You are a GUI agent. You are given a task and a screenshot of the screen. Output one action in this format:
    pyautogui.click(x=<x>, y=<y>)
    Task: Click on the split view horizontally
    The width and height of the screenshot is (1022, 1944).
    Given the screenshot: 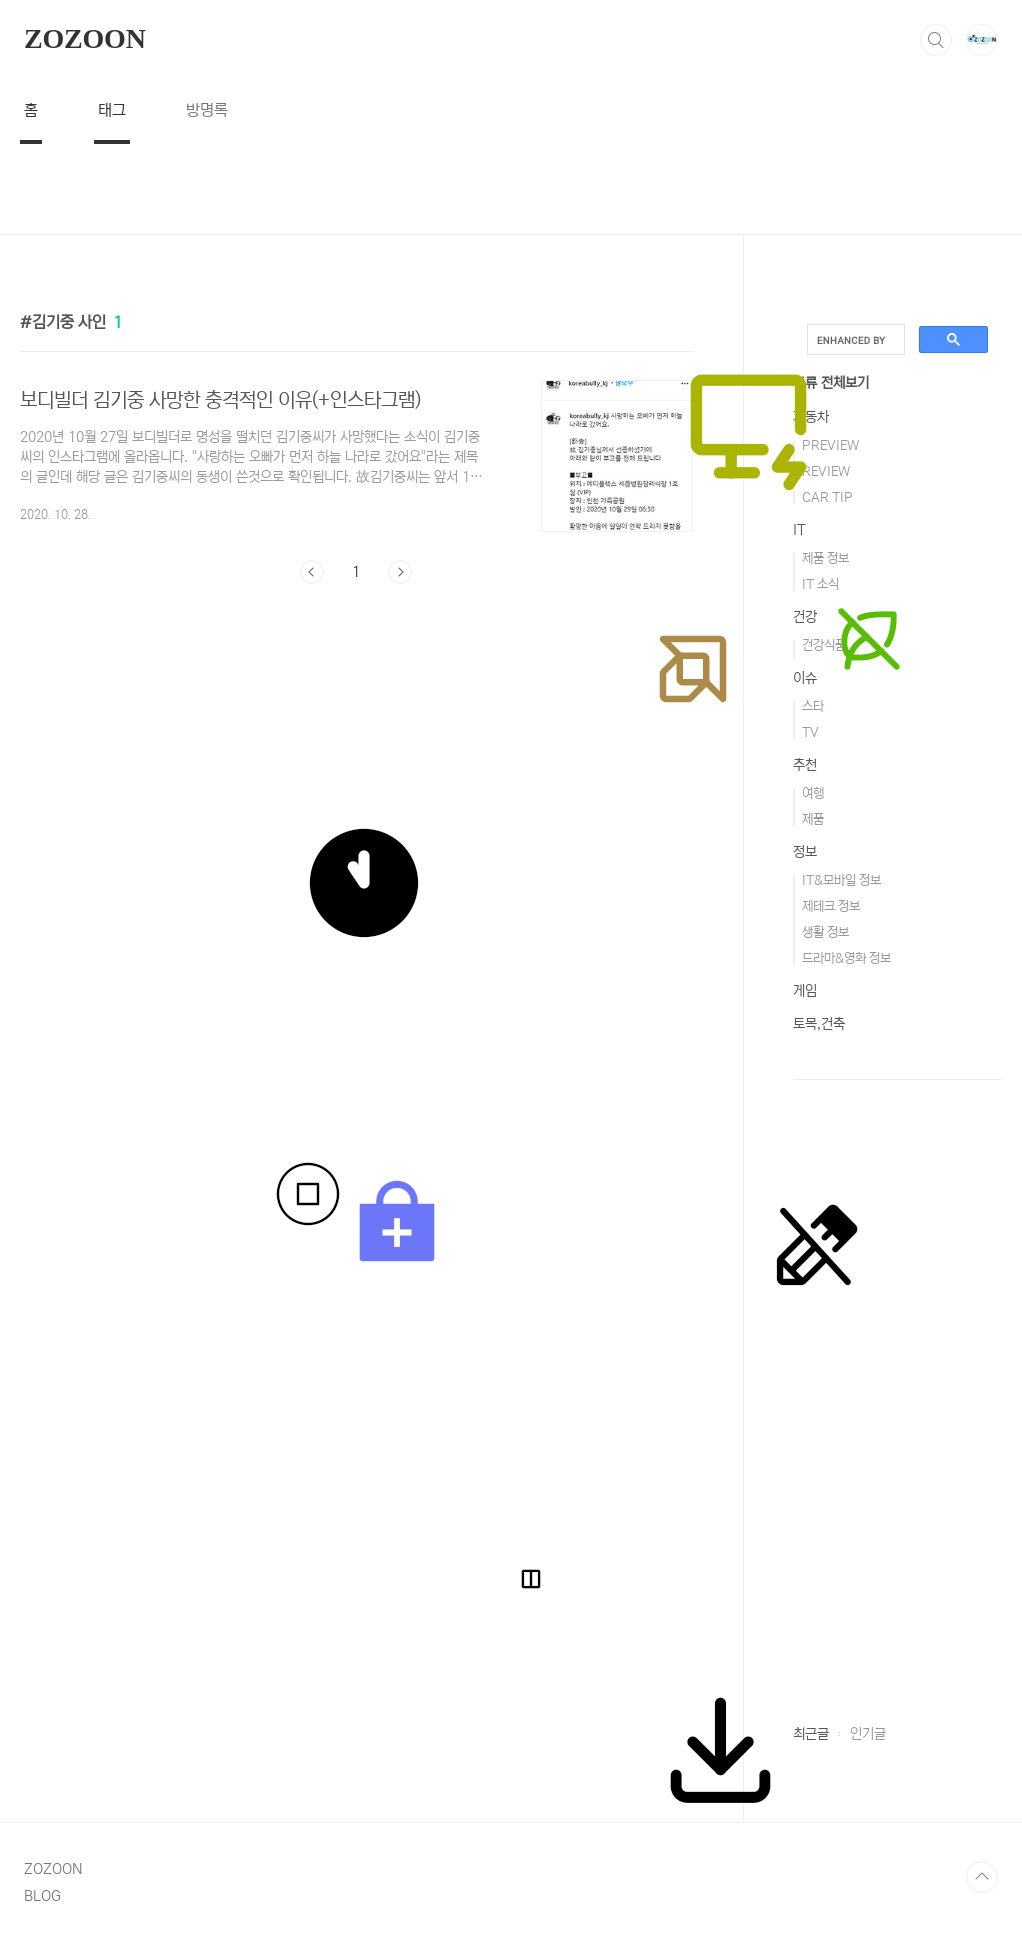 What is the action you would take?
    pyautogui.click(x=531, y=1579)
    